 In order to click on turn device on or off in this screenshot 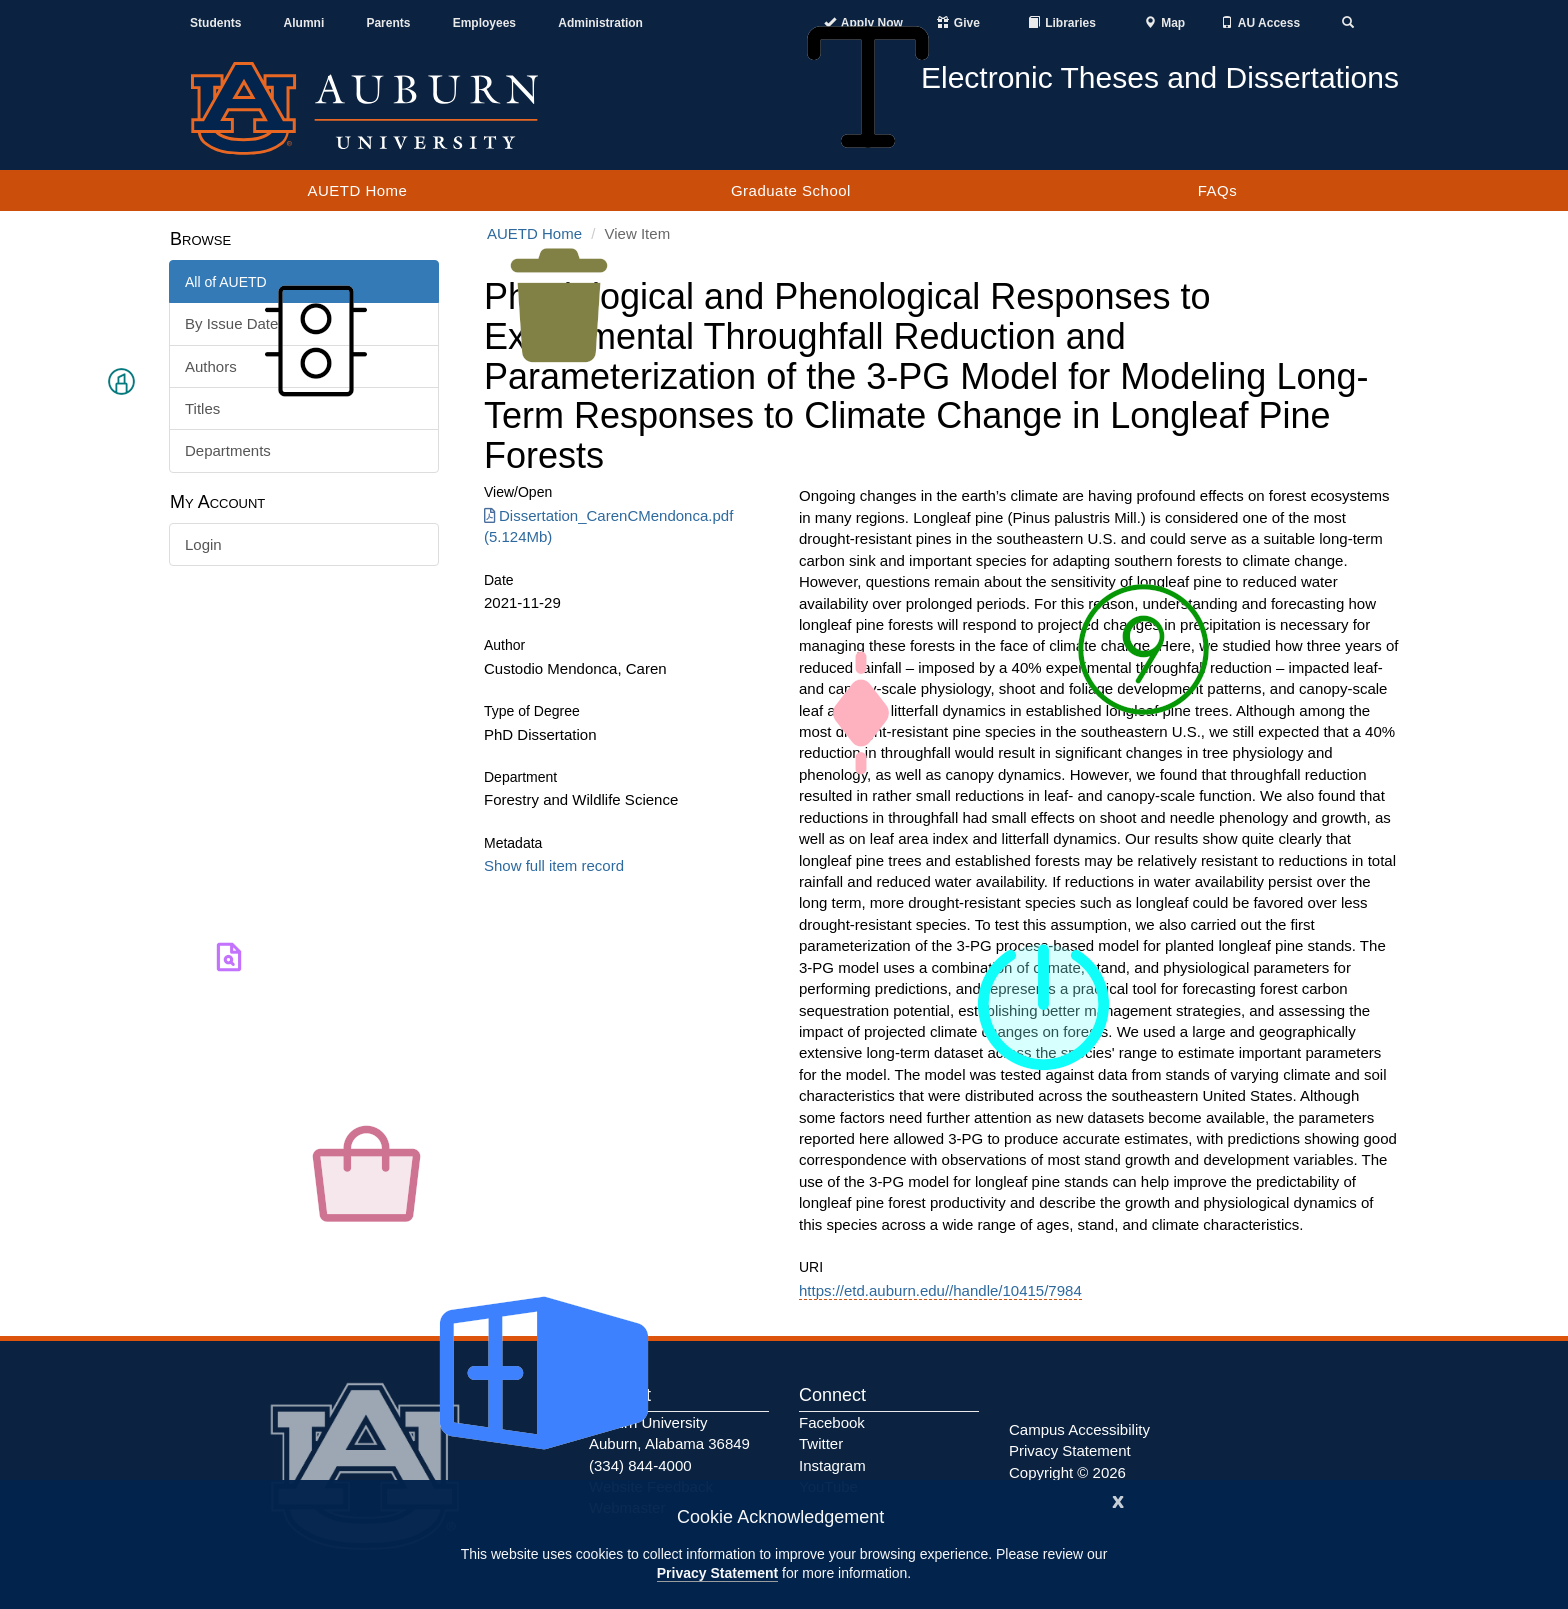, I will do `click(1043, 1004)`.